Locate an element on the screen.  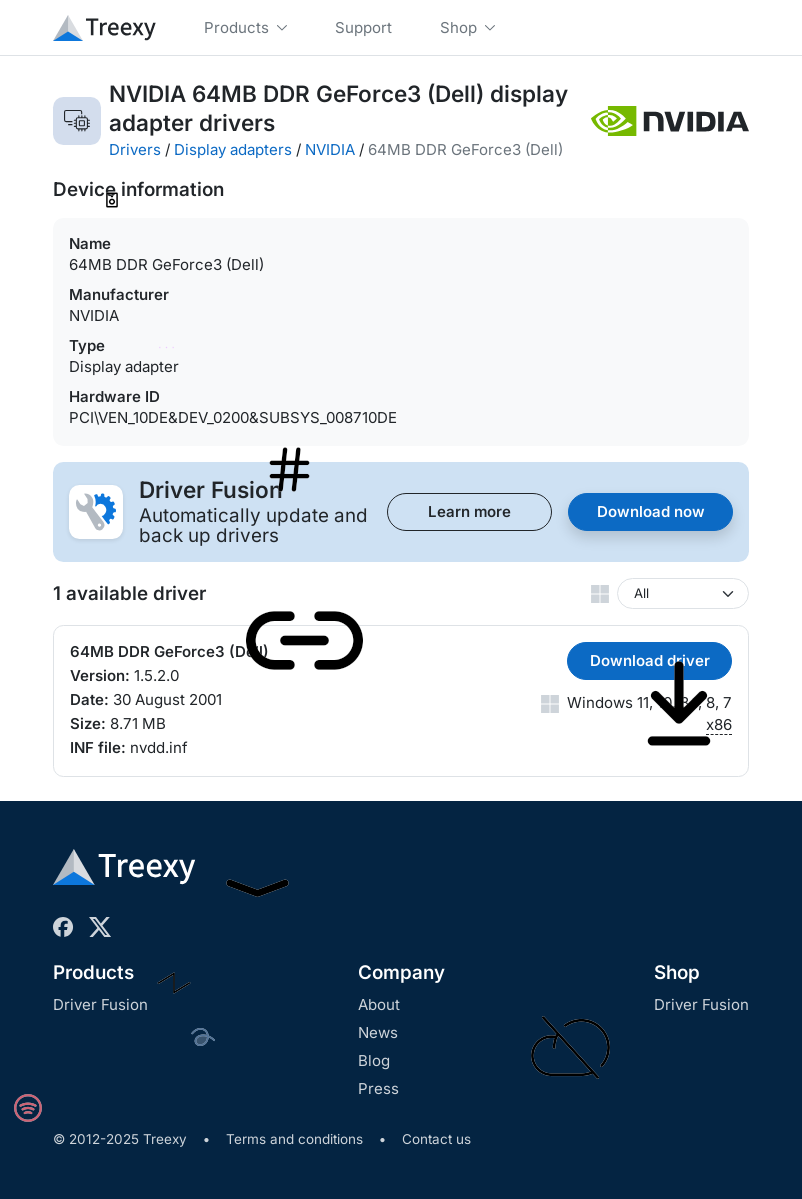
open Spotify is located at coordinates (28, 1108).